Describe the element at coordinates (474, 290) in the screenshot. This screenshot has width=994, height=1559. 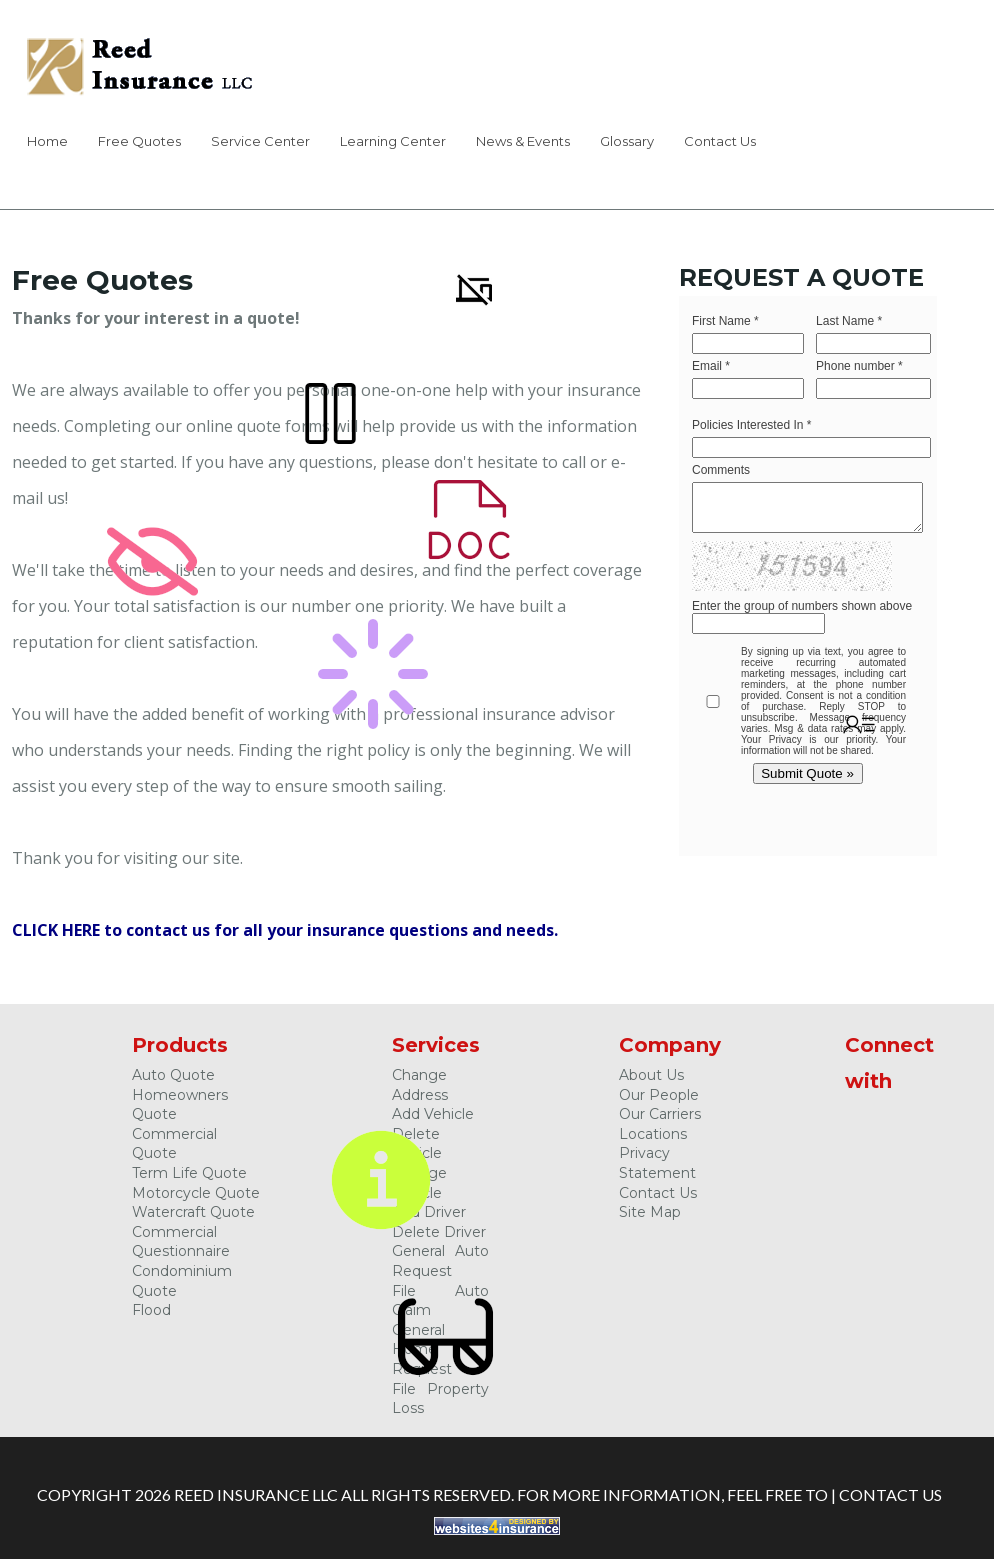
I see `device connection unavailable or disabled` at that location.